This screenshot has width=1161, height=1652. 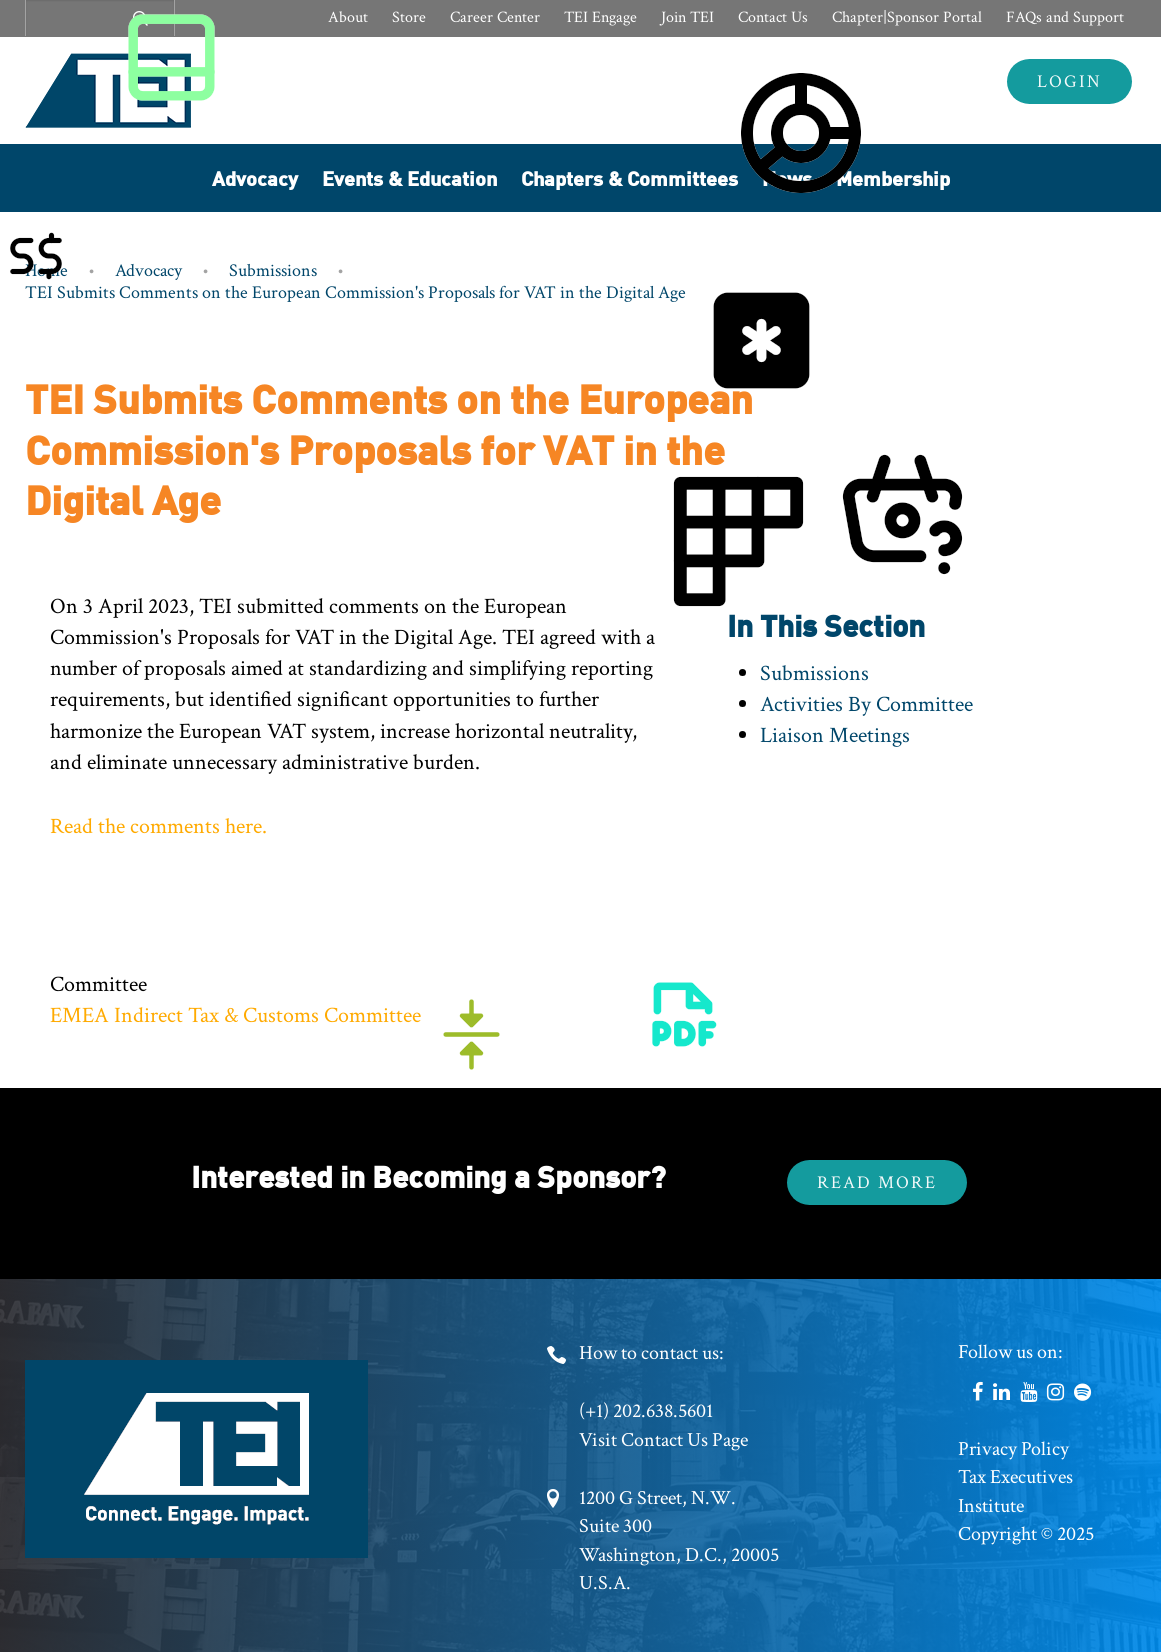 I want to click on collapse content vertically, so click(x=471, y=1034).